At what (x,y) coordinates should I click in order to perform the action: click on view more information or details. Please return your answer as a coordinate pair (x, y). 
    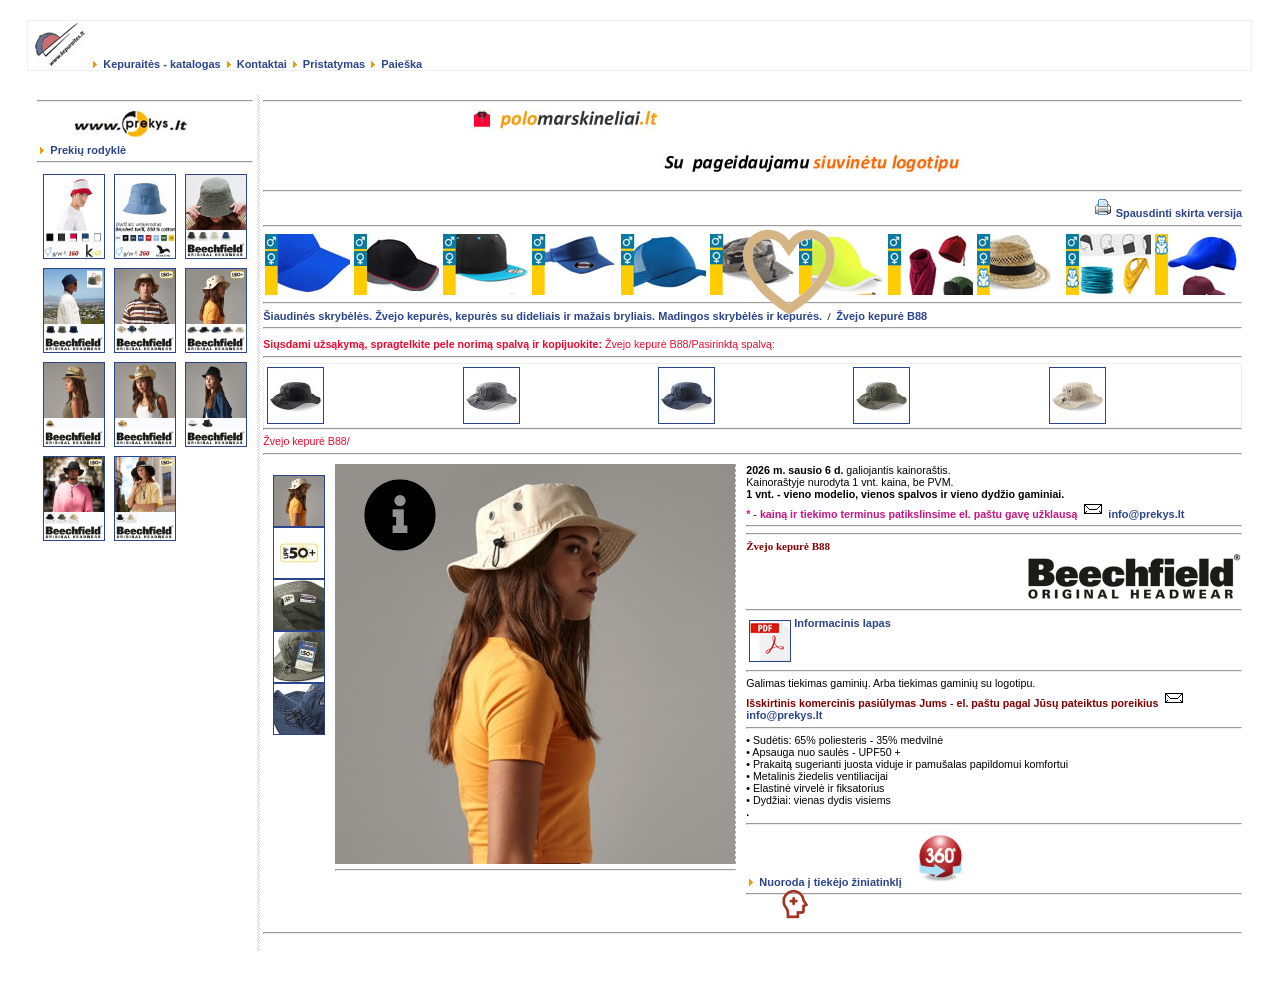
    Looking at the image, I should click on (400, 515).